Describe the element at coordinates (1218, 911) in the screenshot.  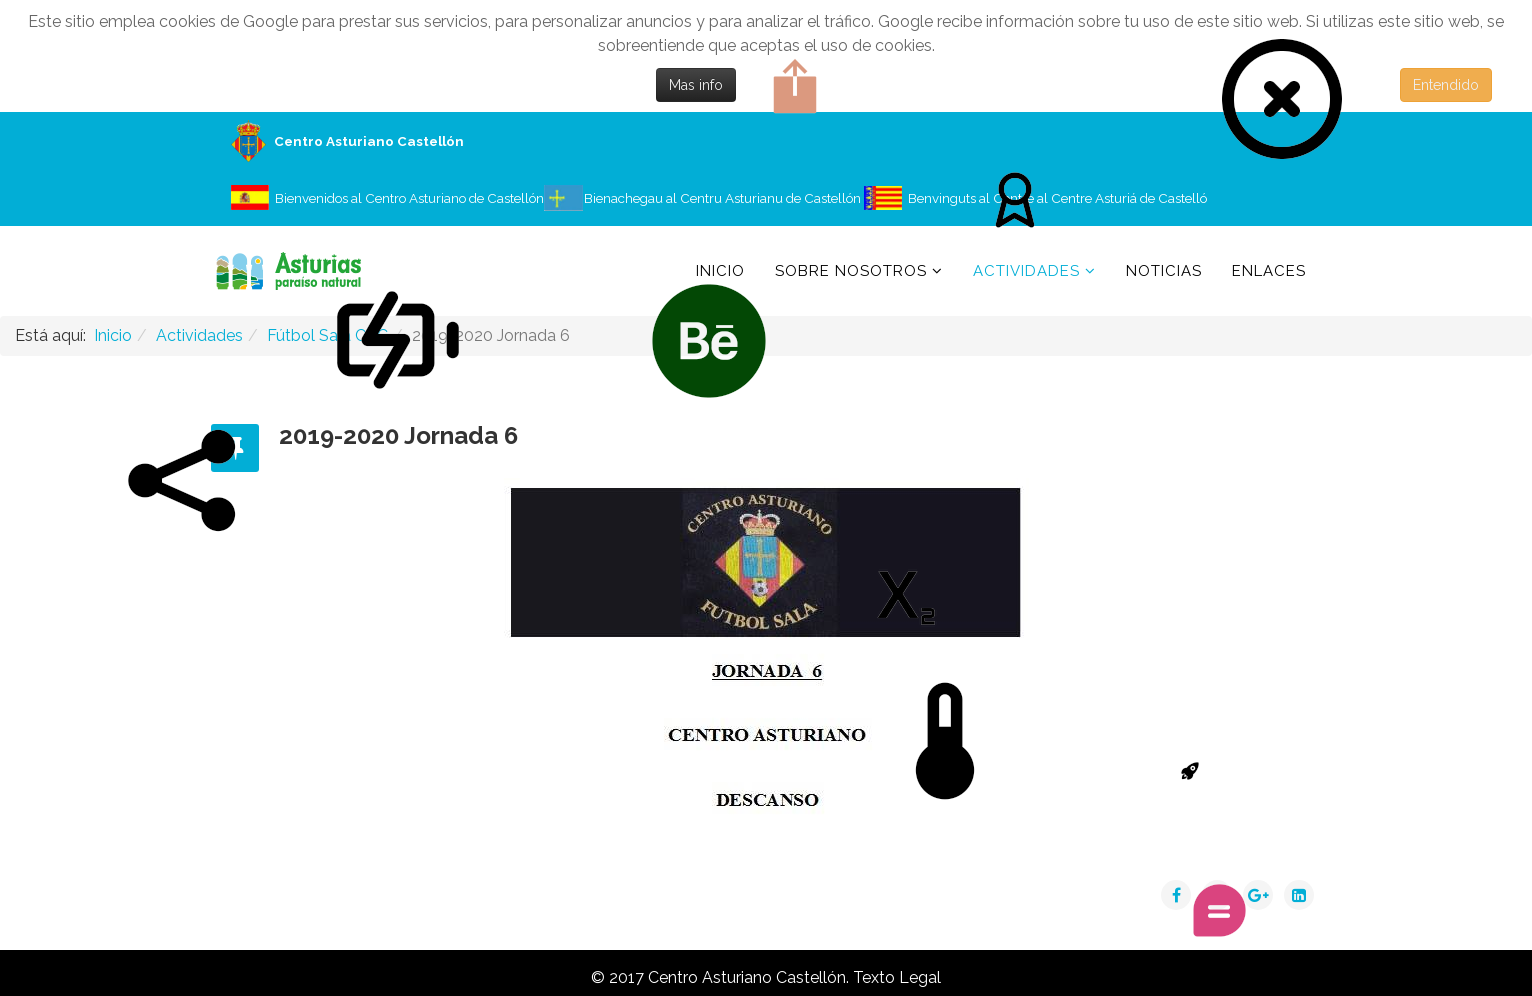
I see `open chat or messaging` at that location.